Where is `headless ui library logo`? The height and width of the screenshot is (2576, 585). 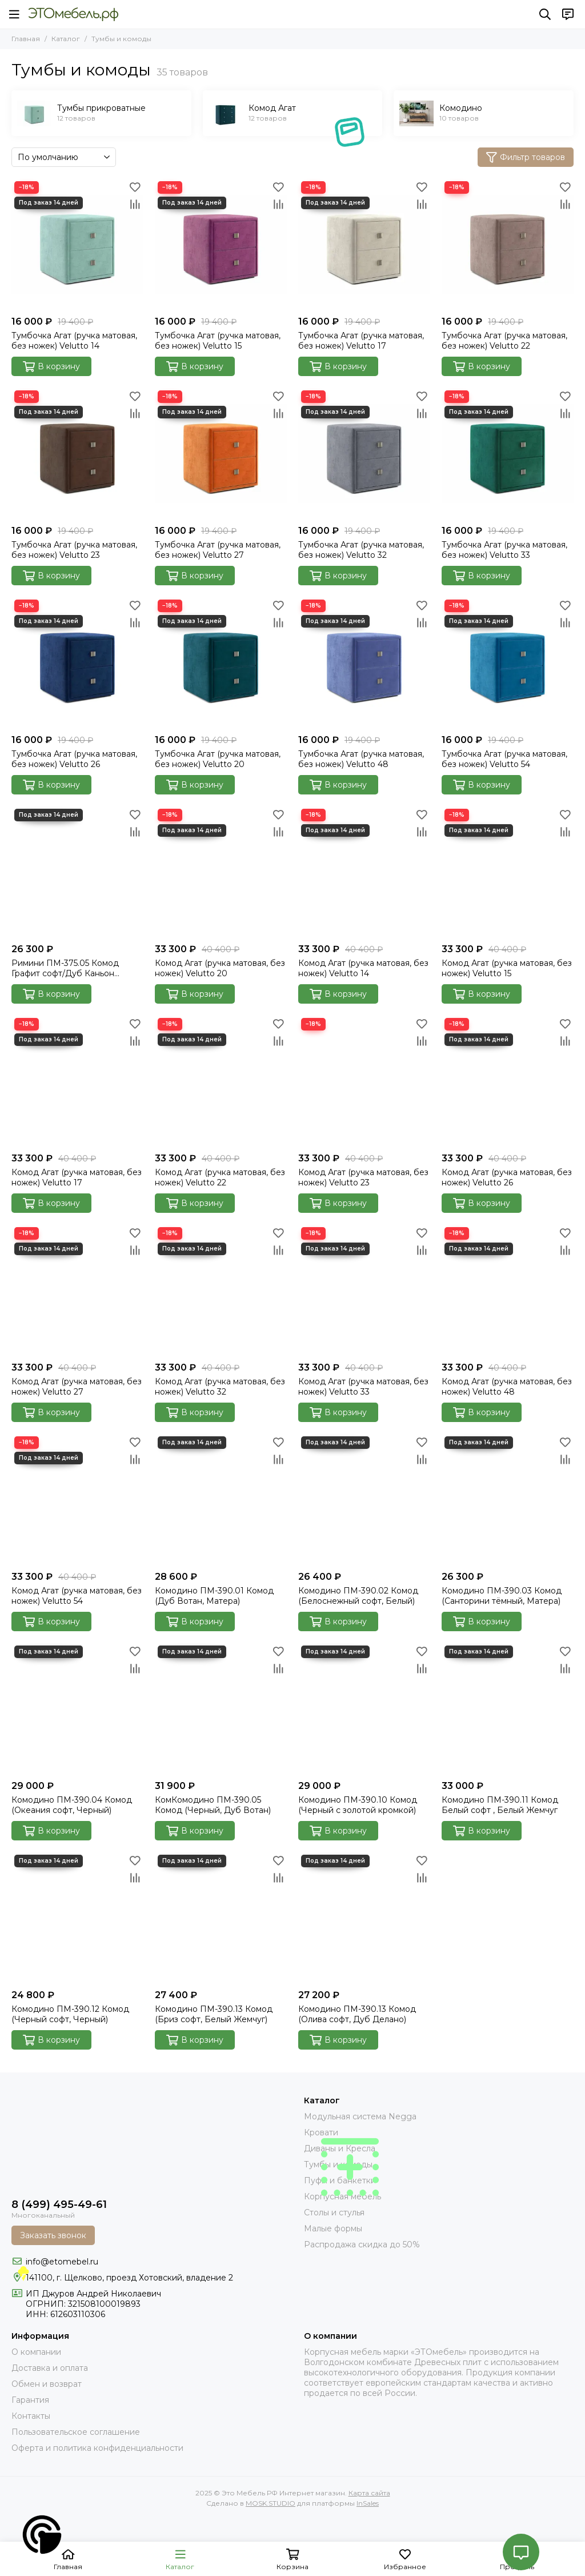 headless ui library logo is located at coordinates (350, 132).